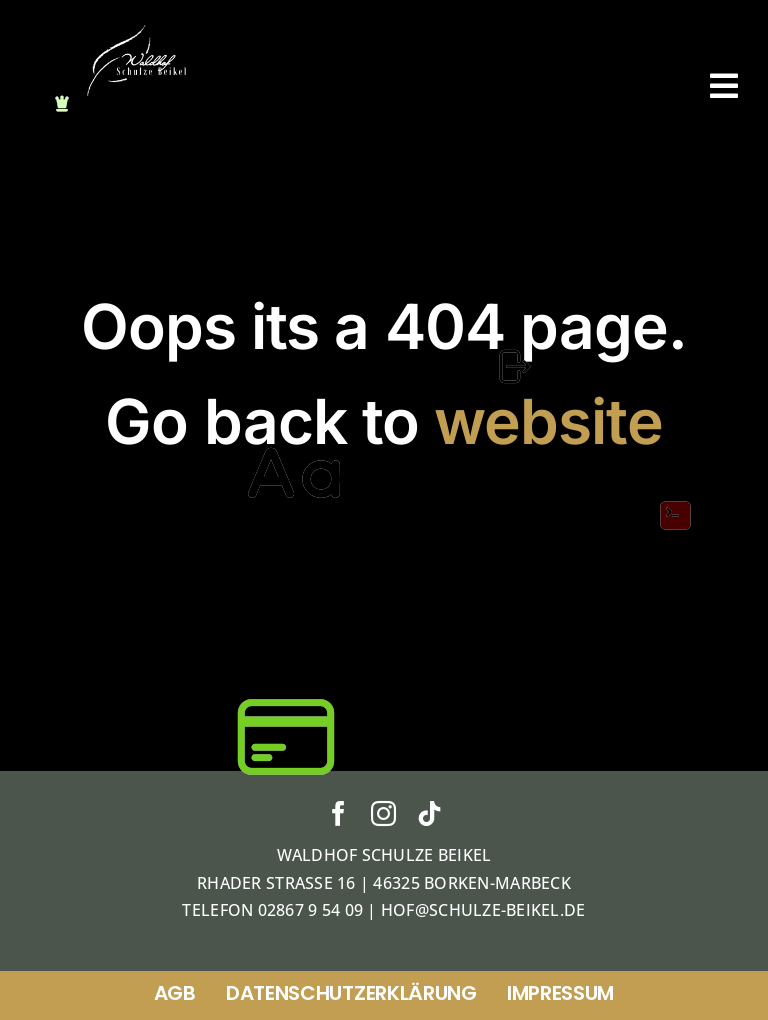 Image resolution: width=768 pixels, height=1020 pixels. What do you see at coordinates (62, 104) in the screenshot?
I see `select queen piece in chess game` at bounding box center [62, 104].